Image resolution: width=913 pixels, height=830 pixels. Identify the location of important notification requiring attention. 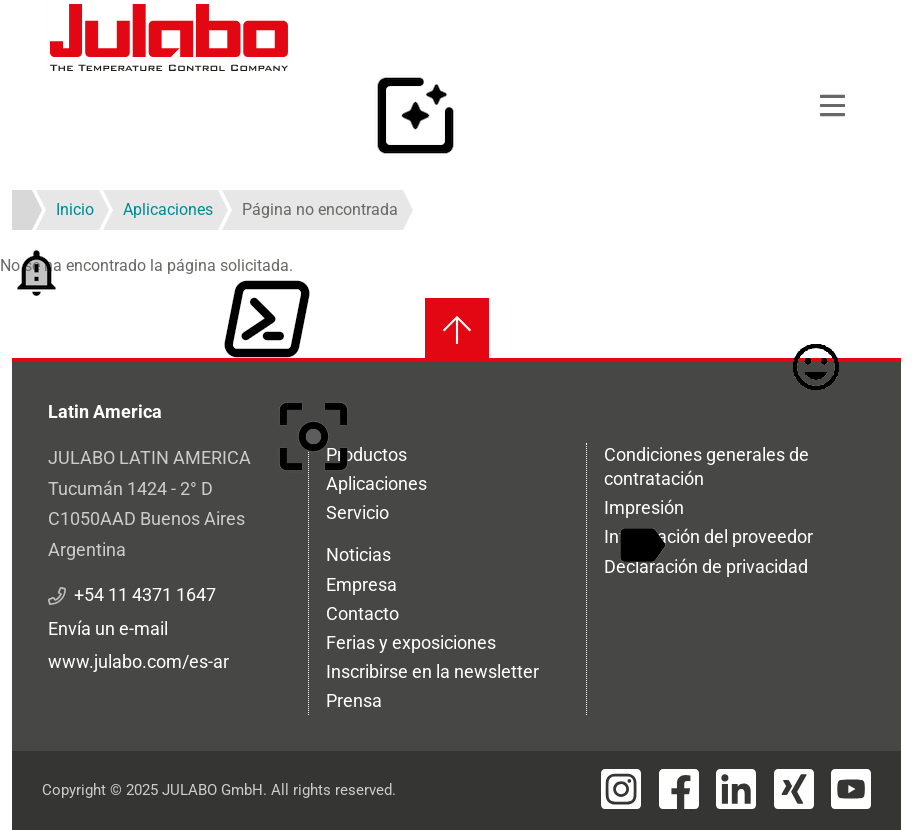
(36, 272).